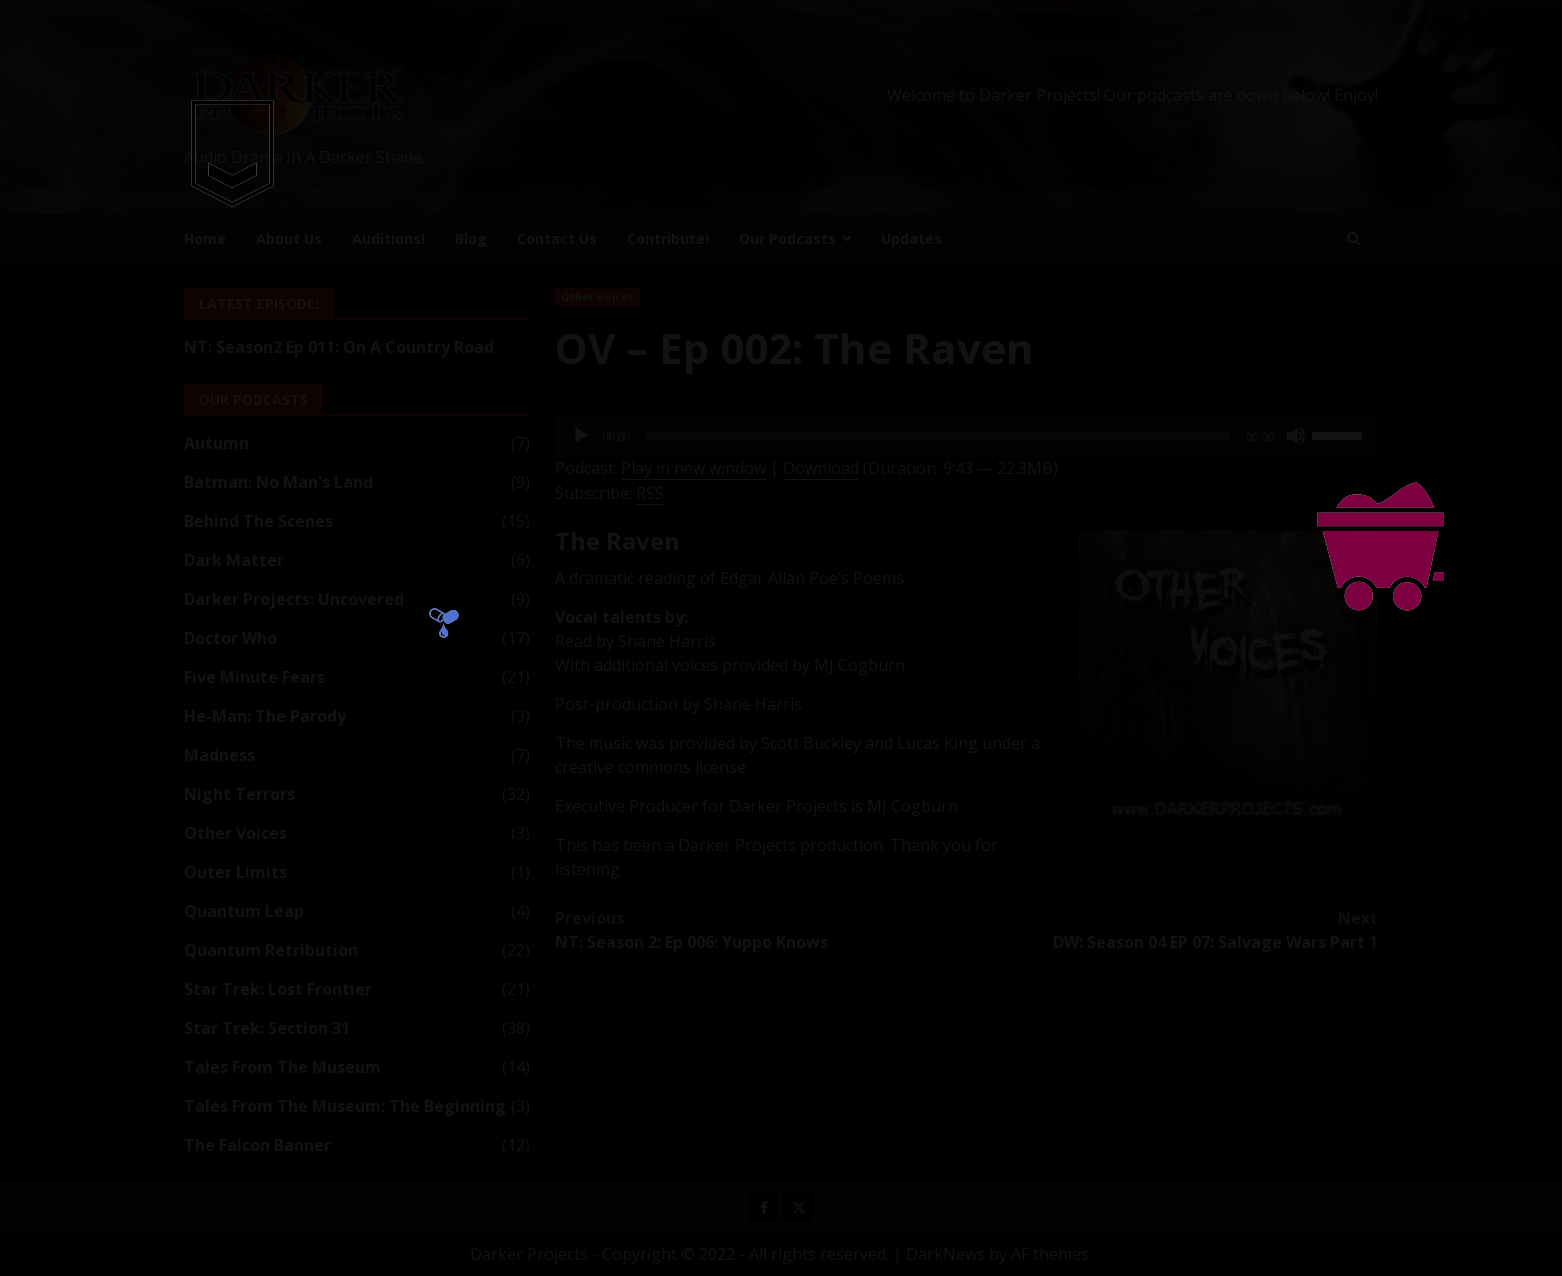 The image size is (1562, 1276). Describe the element at coordinates (444, 623) in the screenshot. I see `indicates medication dosage or liquid medicine` at that location.